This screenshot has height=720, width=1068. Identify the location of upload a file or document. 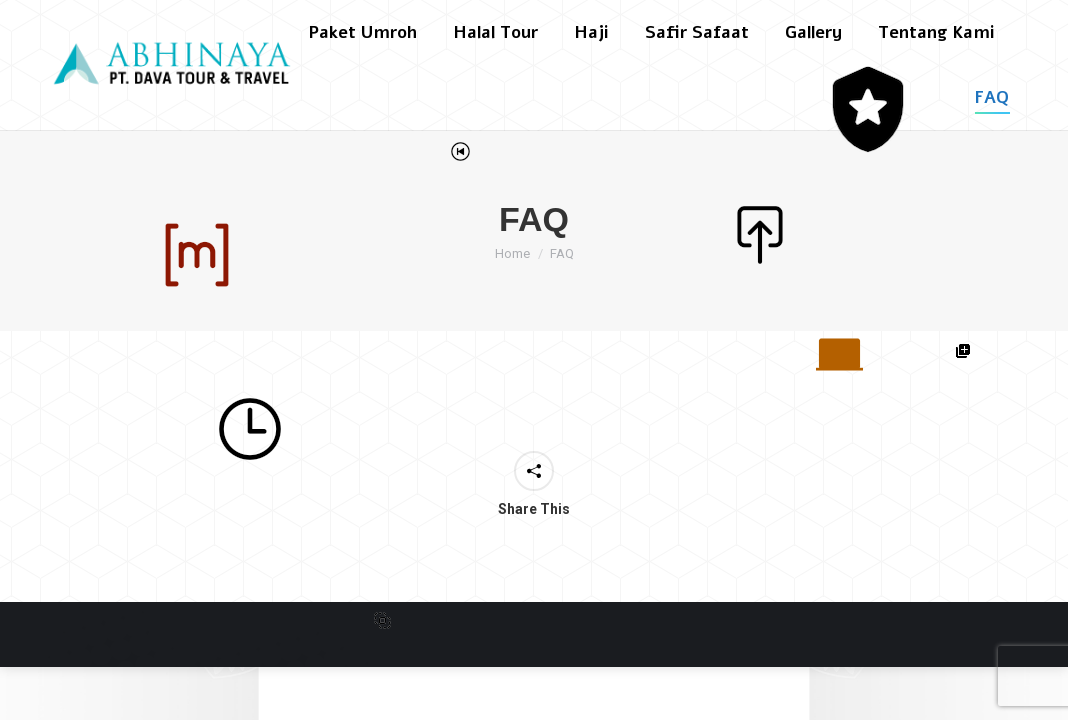
(760, 235).